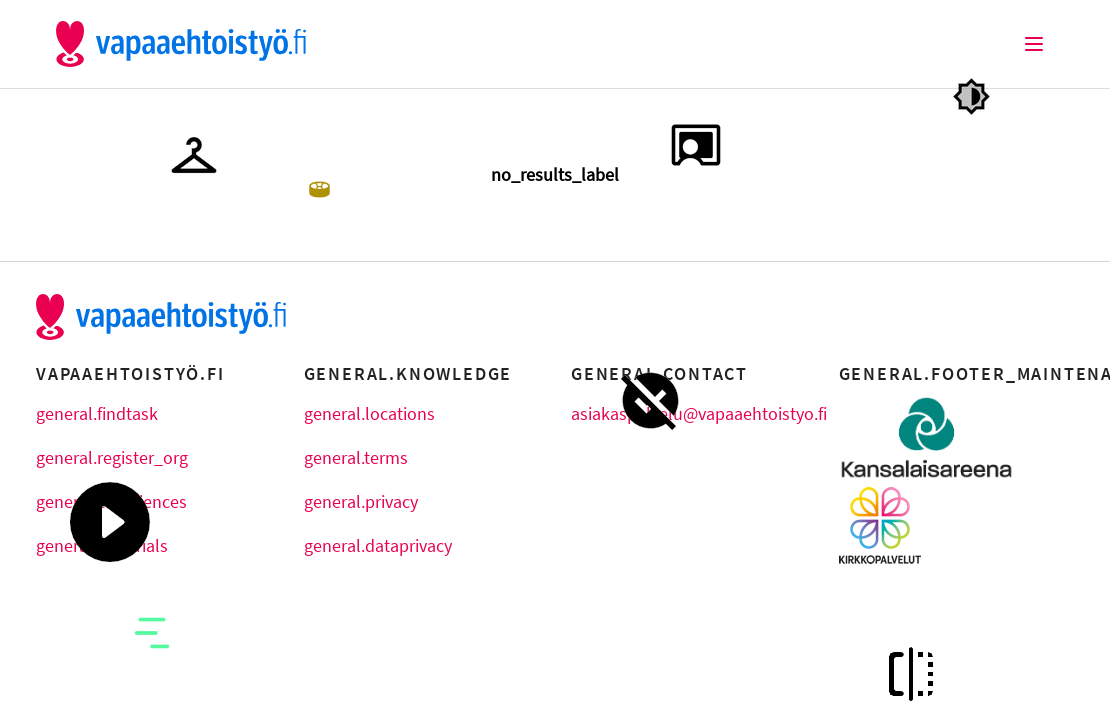 Image resolution: width=1110 pixels, height=720 pixels. Describe the element at coordinates (650, 400) in the screenshot. I see `indicates unpublished or draft content` at that location.